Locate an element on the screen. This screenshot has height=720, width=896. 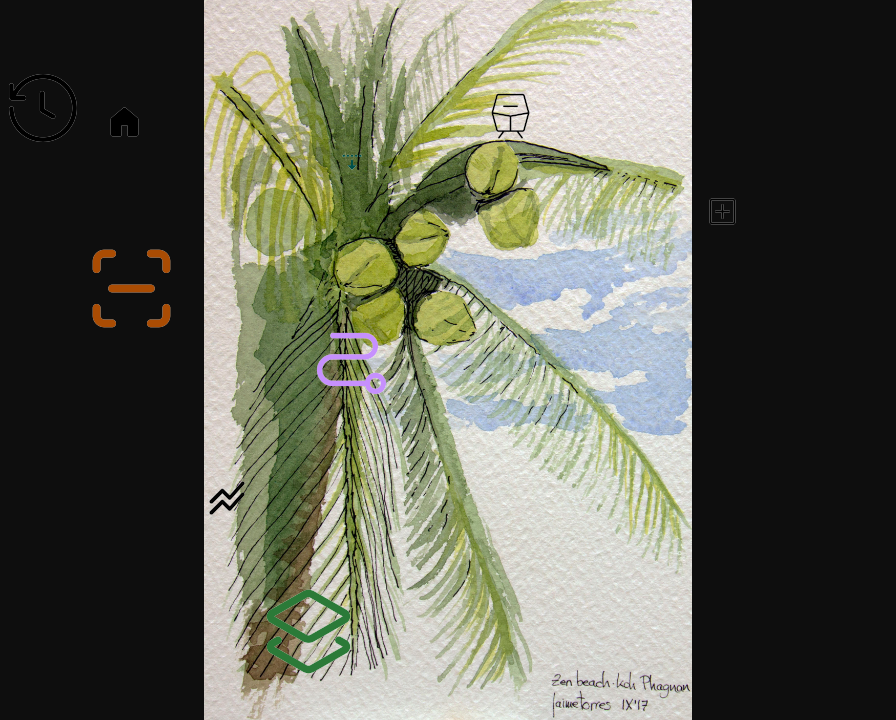
view or edit a route path is located at coordinates (351, 359).